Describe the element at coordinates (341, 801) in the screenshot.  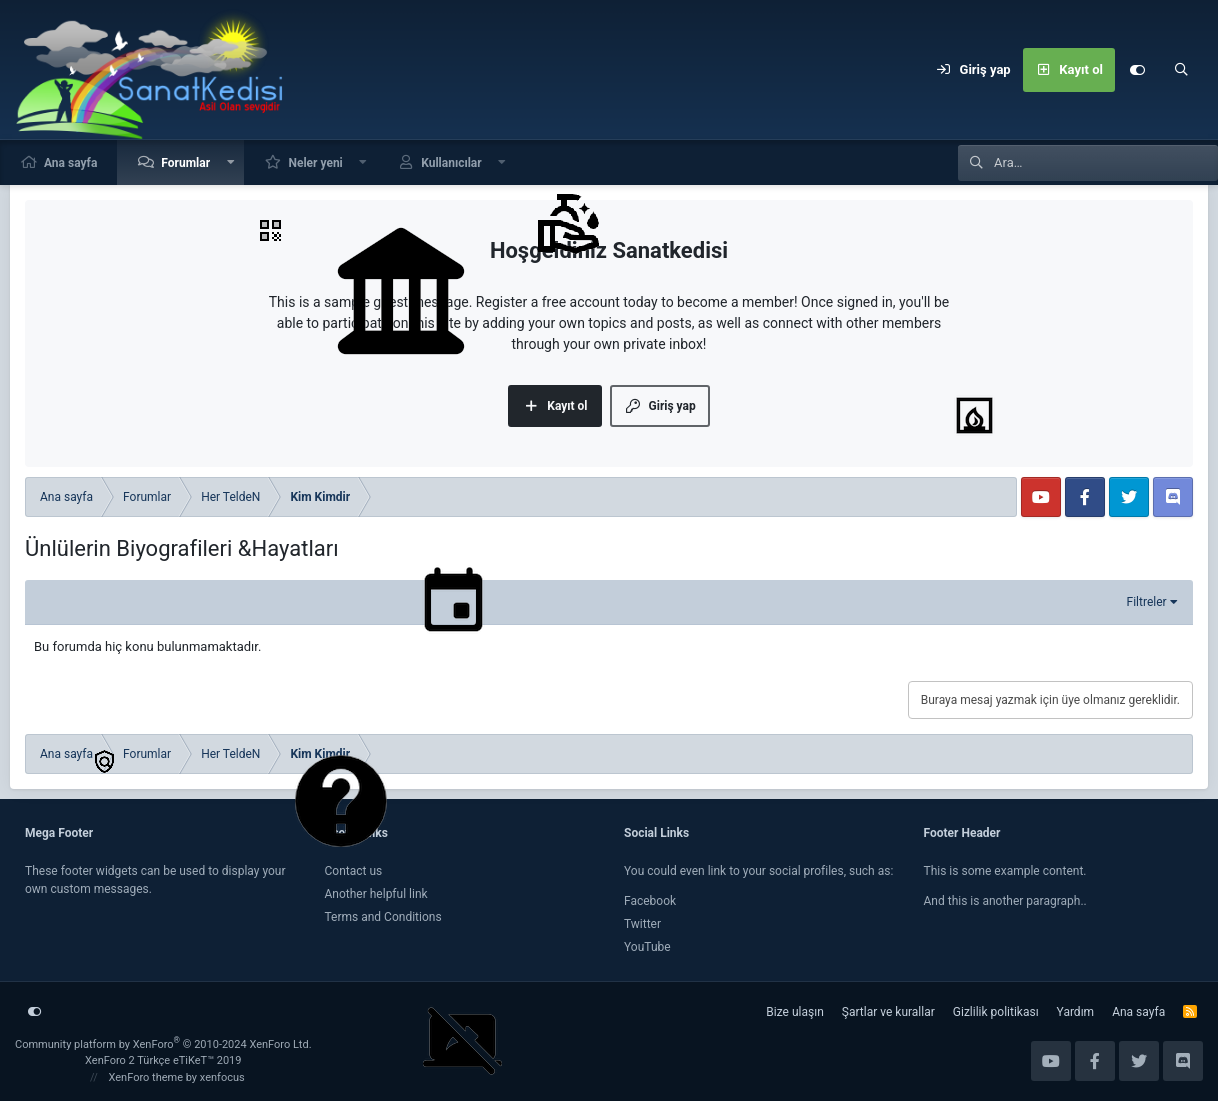
I see `access help or support information` at that location.